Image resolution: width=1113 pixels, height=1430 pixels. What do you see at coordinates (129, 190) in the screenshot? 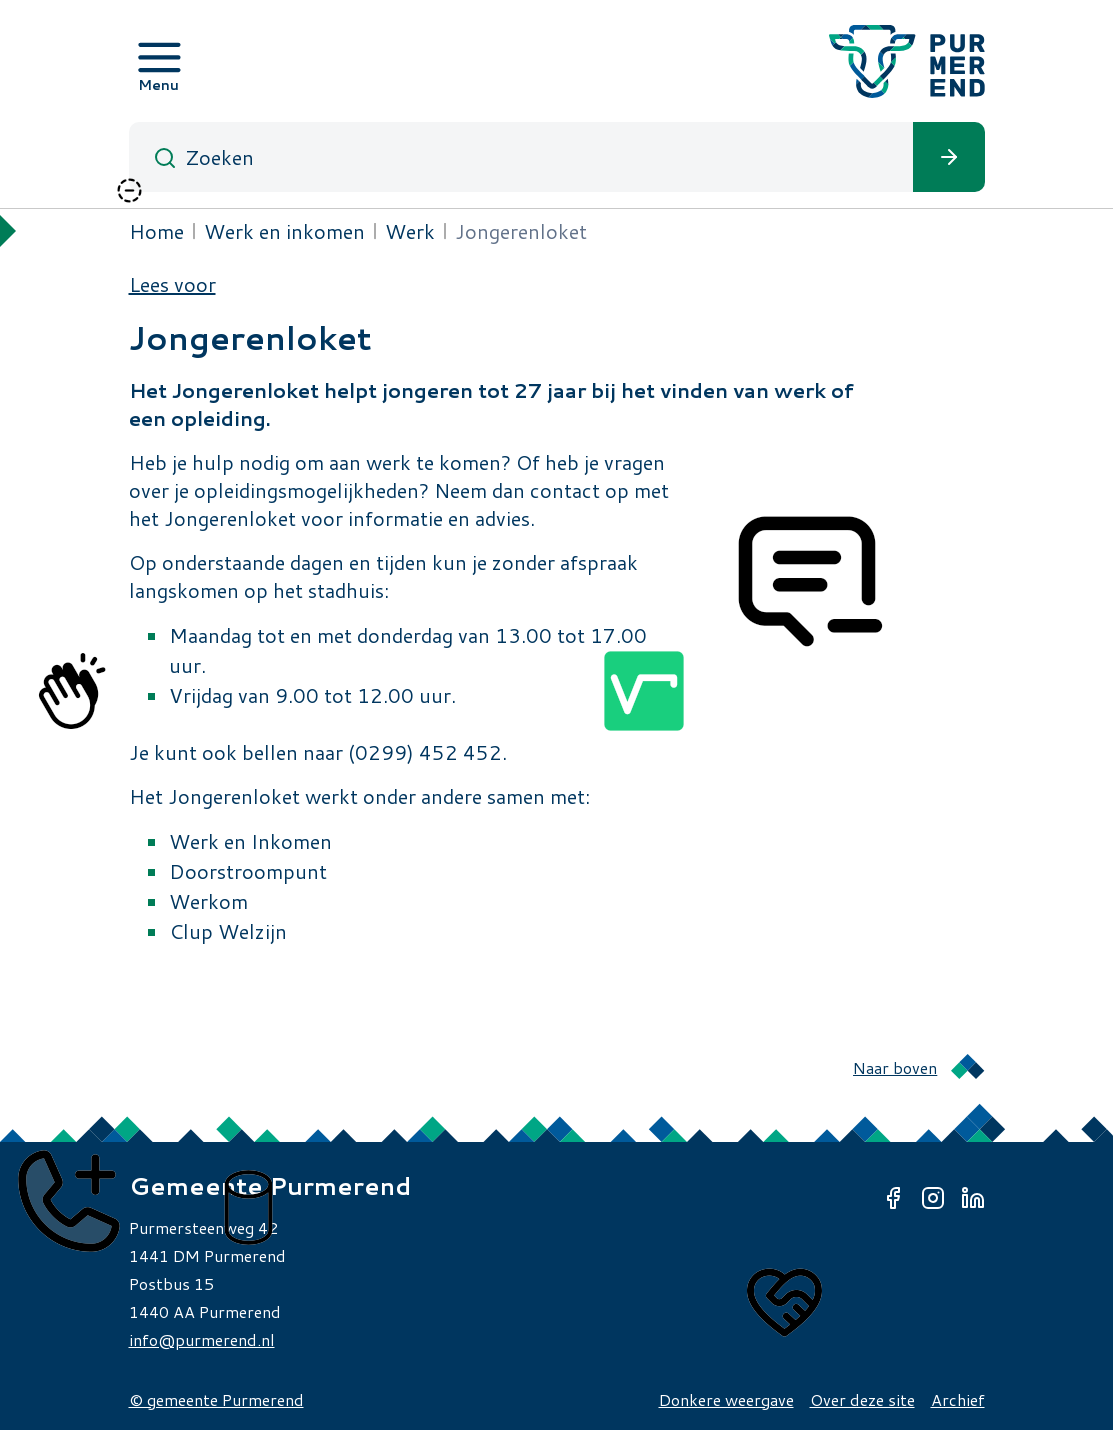
I see `remove item from a pending or draft state` at bounding box center [129, 190].